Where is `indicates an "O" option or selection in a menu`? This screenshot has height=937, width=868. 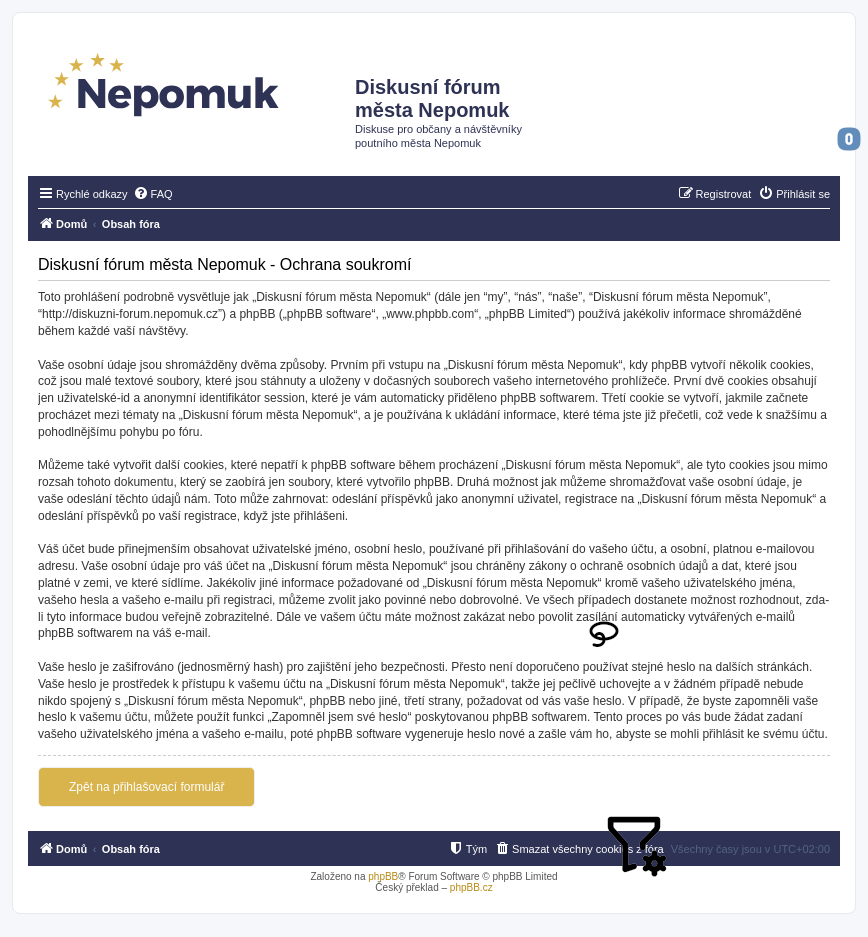
indicates an "O" option or selection in a menu is located at coordinates (849, 139).